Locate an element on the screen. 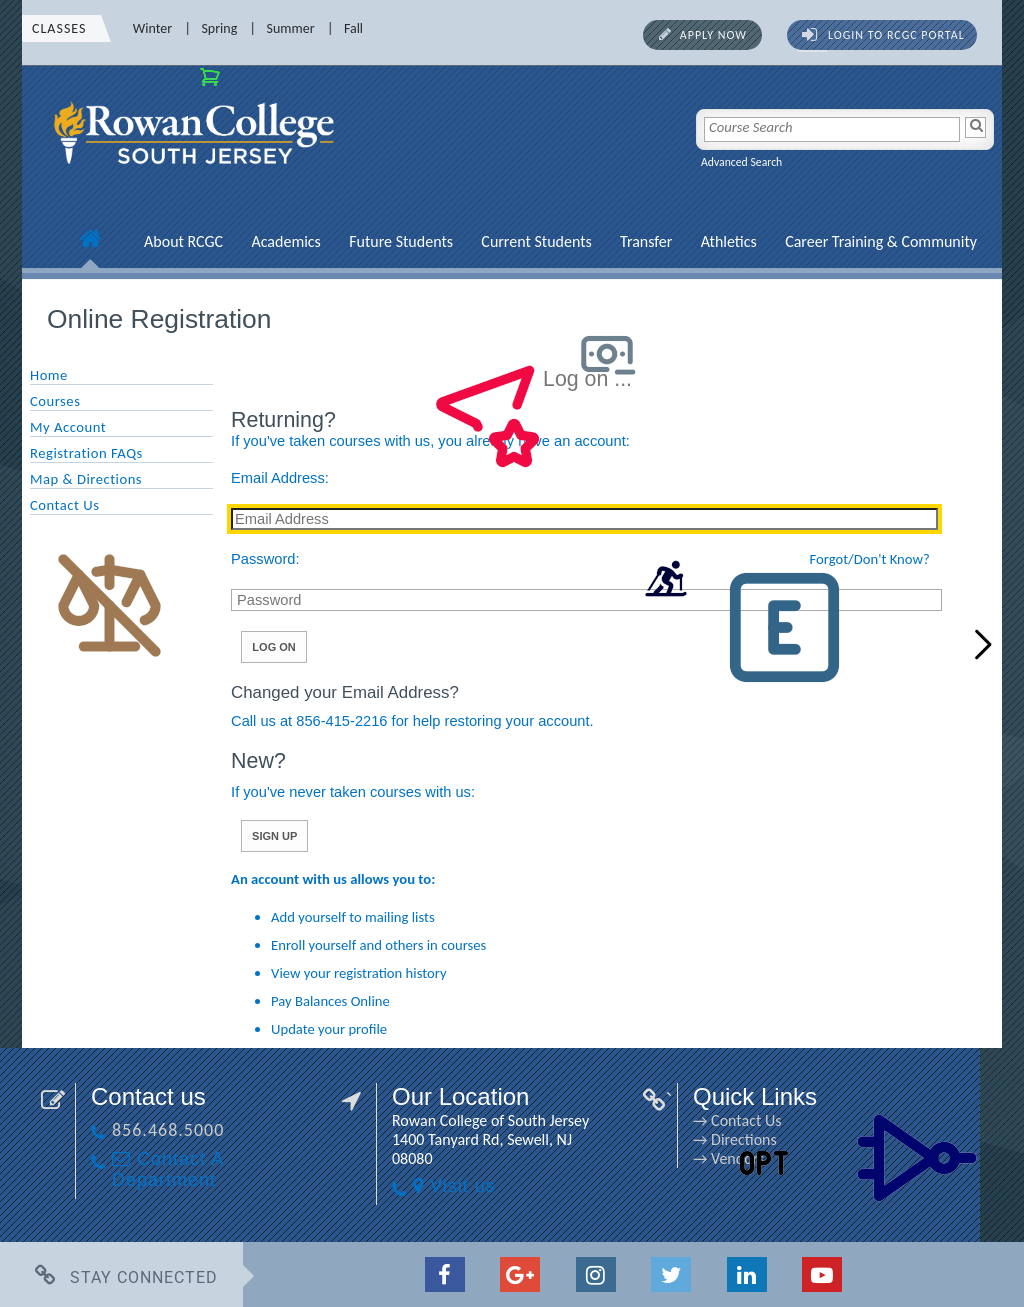  send an HTTP OPTIONS request is located at coordinates (764, 1163).